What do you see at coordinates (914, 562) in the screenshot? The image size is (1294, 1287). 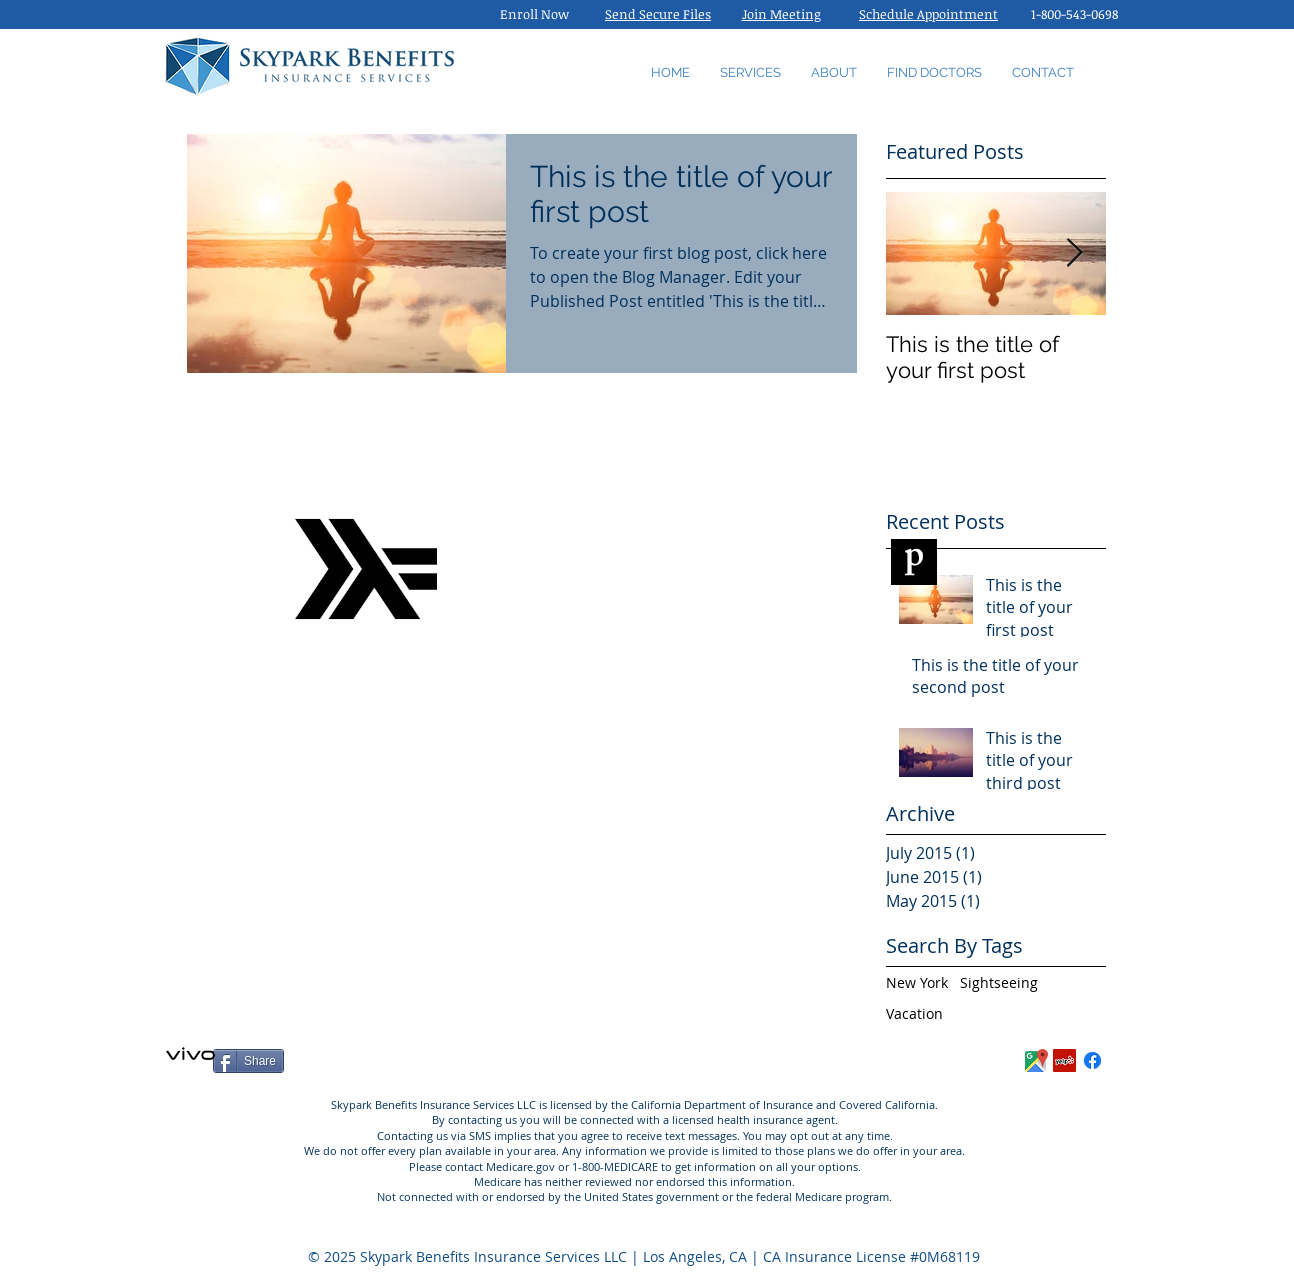 I see `link to Publons researcher profile` at bounding box center [914, 562].